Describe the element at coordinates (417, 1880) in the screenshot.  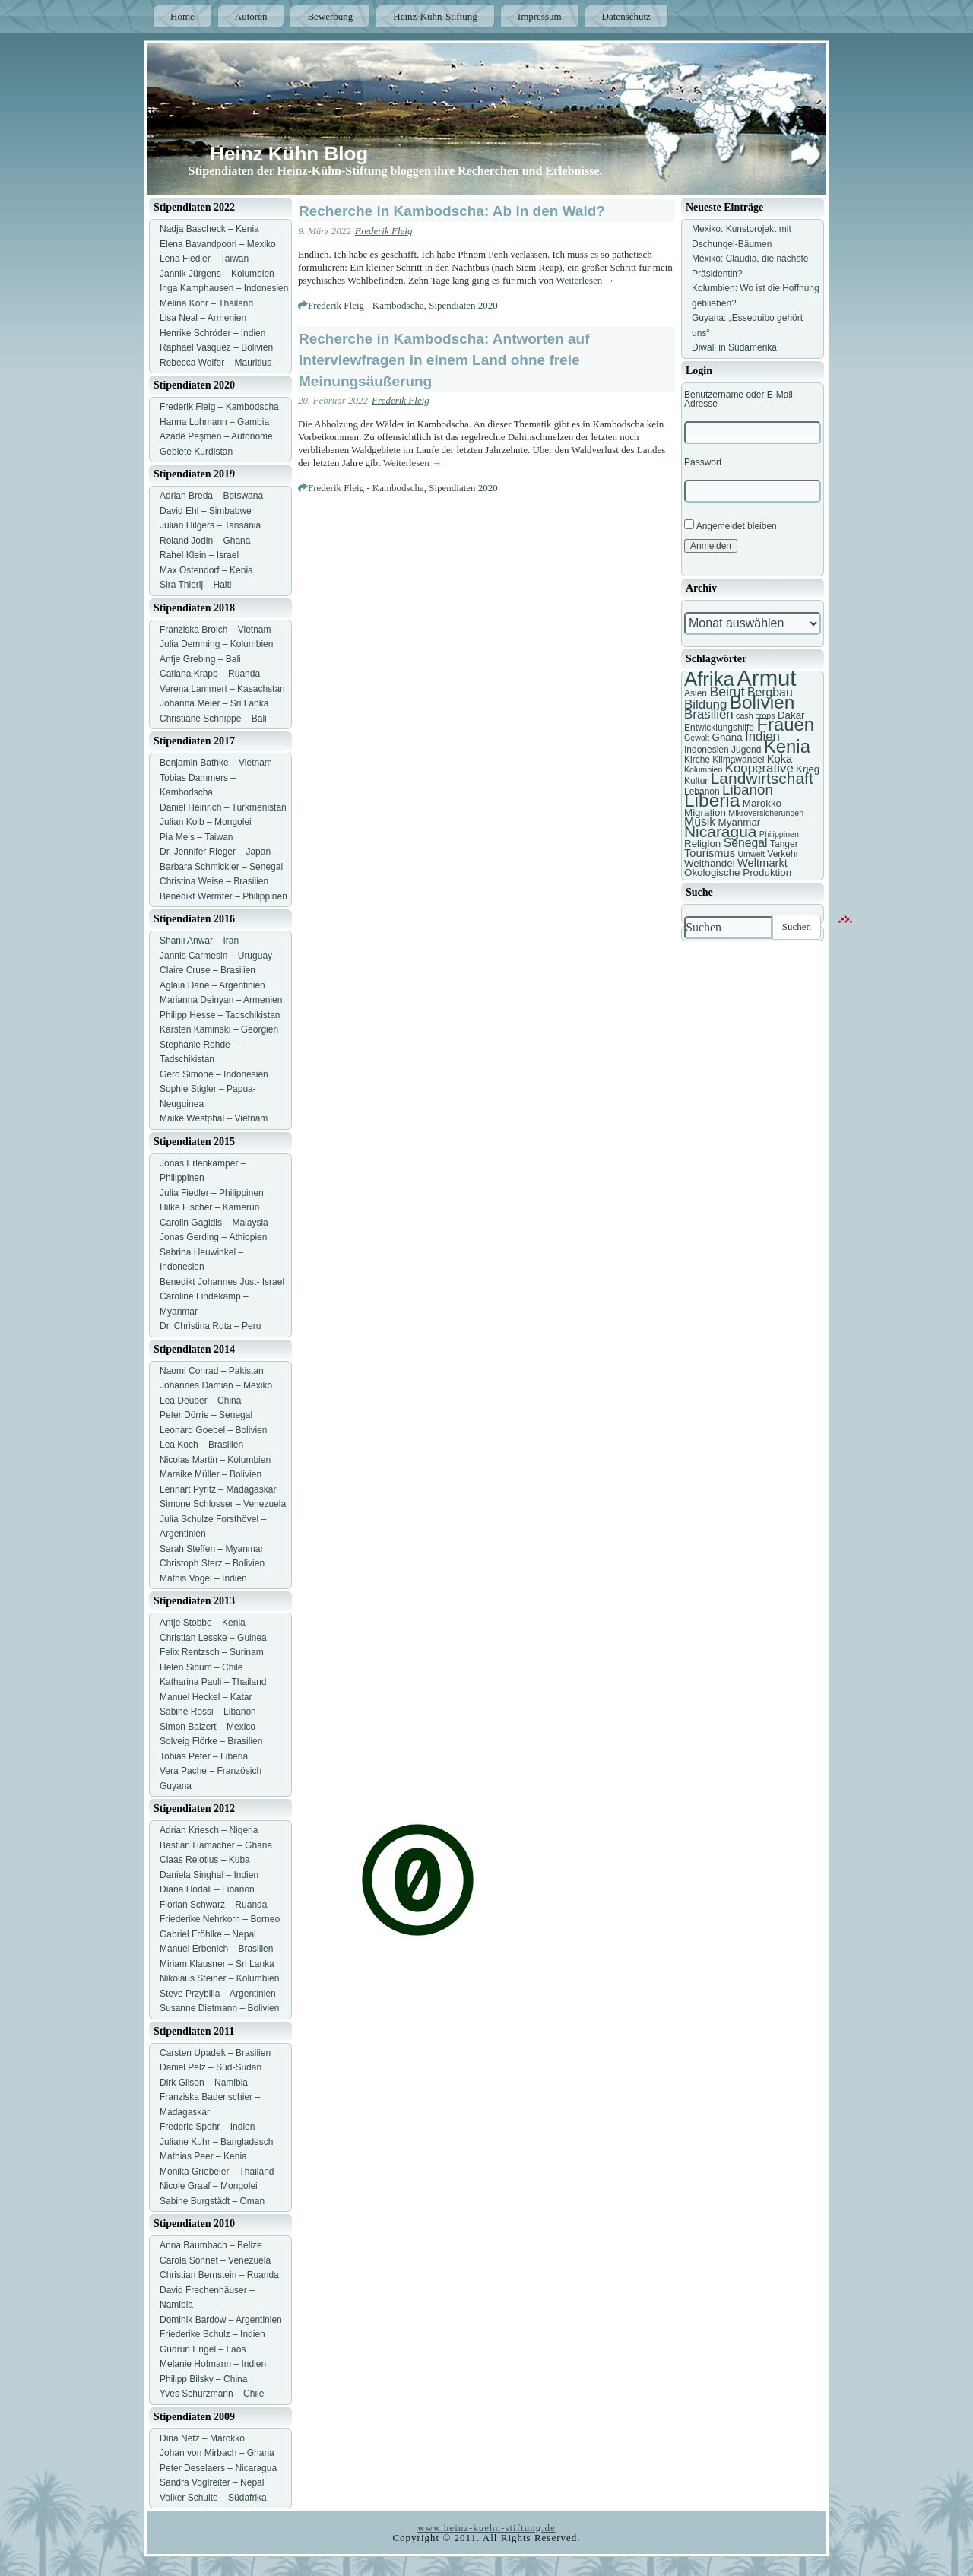
I see `creative commons zero (CC0) public domain license` at that location.